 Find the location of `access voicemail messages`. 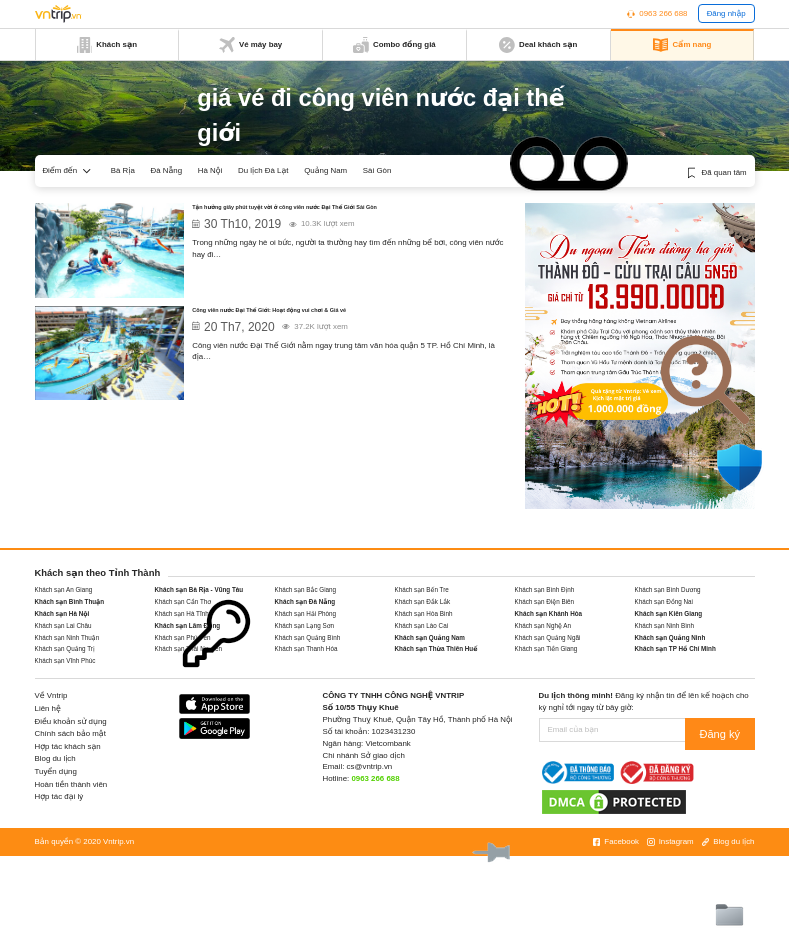

access voicemail messages is located at coordinates (569, 166).